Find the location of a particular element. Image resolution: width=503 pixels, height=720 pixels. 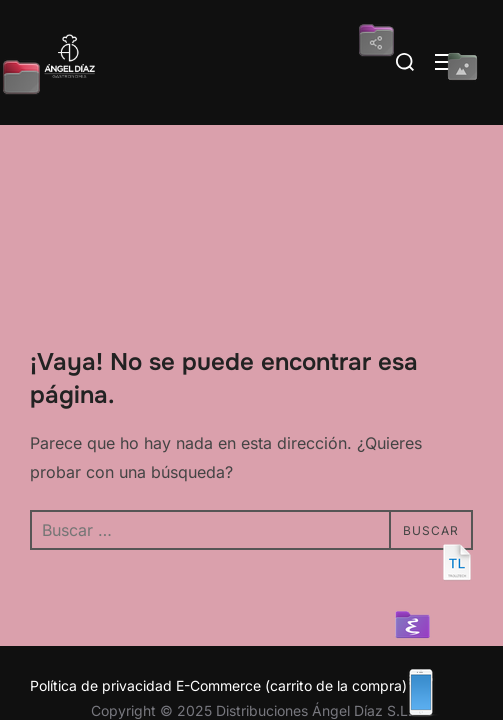

open emacs configuration files folder is located at coordinates (412, 625).